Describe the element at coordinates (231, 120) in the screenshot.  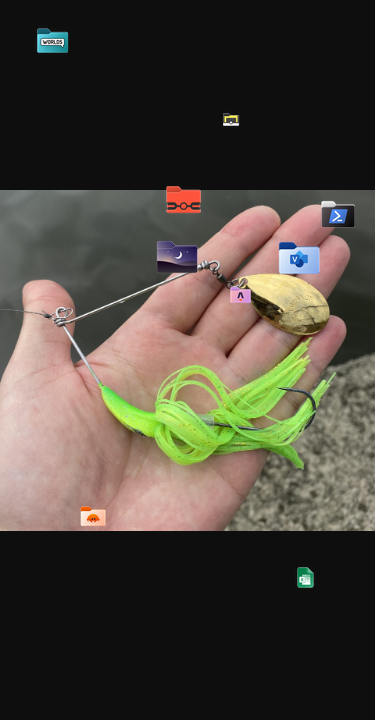
I see `folder for pokémon ultra ball collection or game assets` at that location.